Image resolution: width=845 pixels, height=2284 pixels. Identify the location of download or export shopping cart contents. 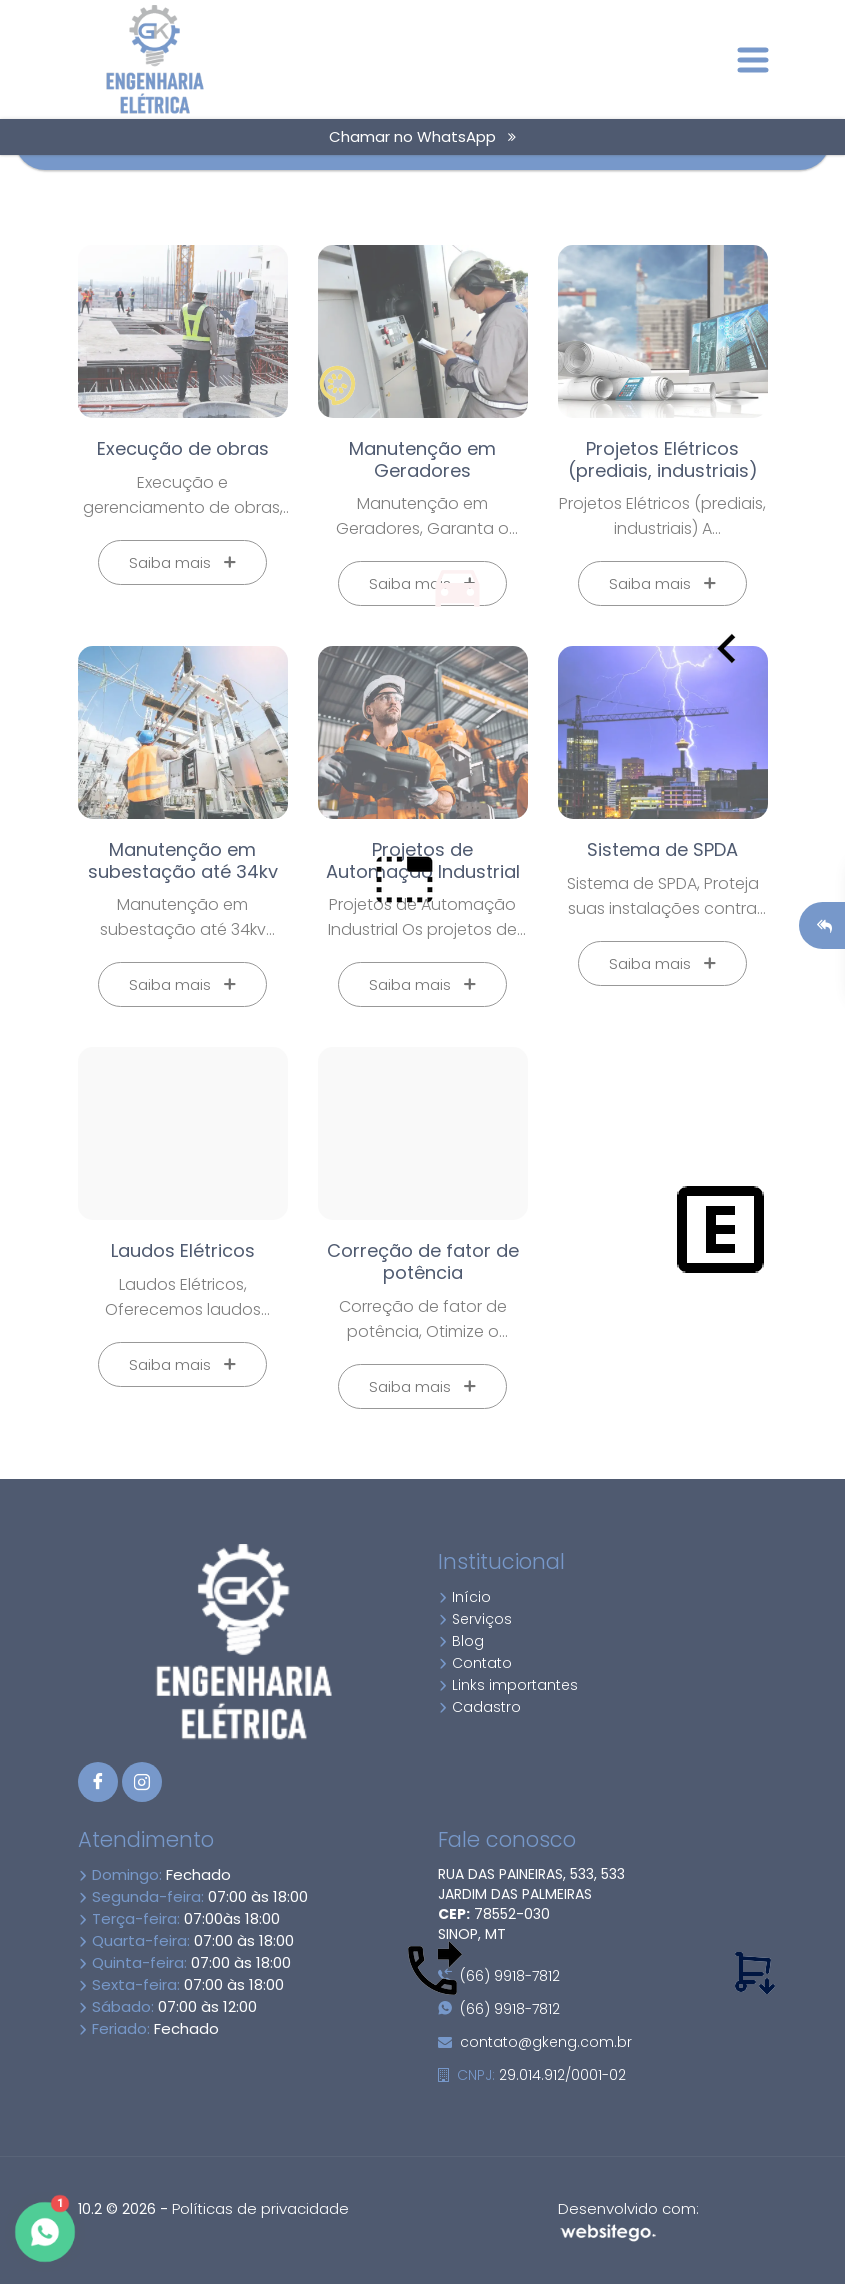
(753, 1972).